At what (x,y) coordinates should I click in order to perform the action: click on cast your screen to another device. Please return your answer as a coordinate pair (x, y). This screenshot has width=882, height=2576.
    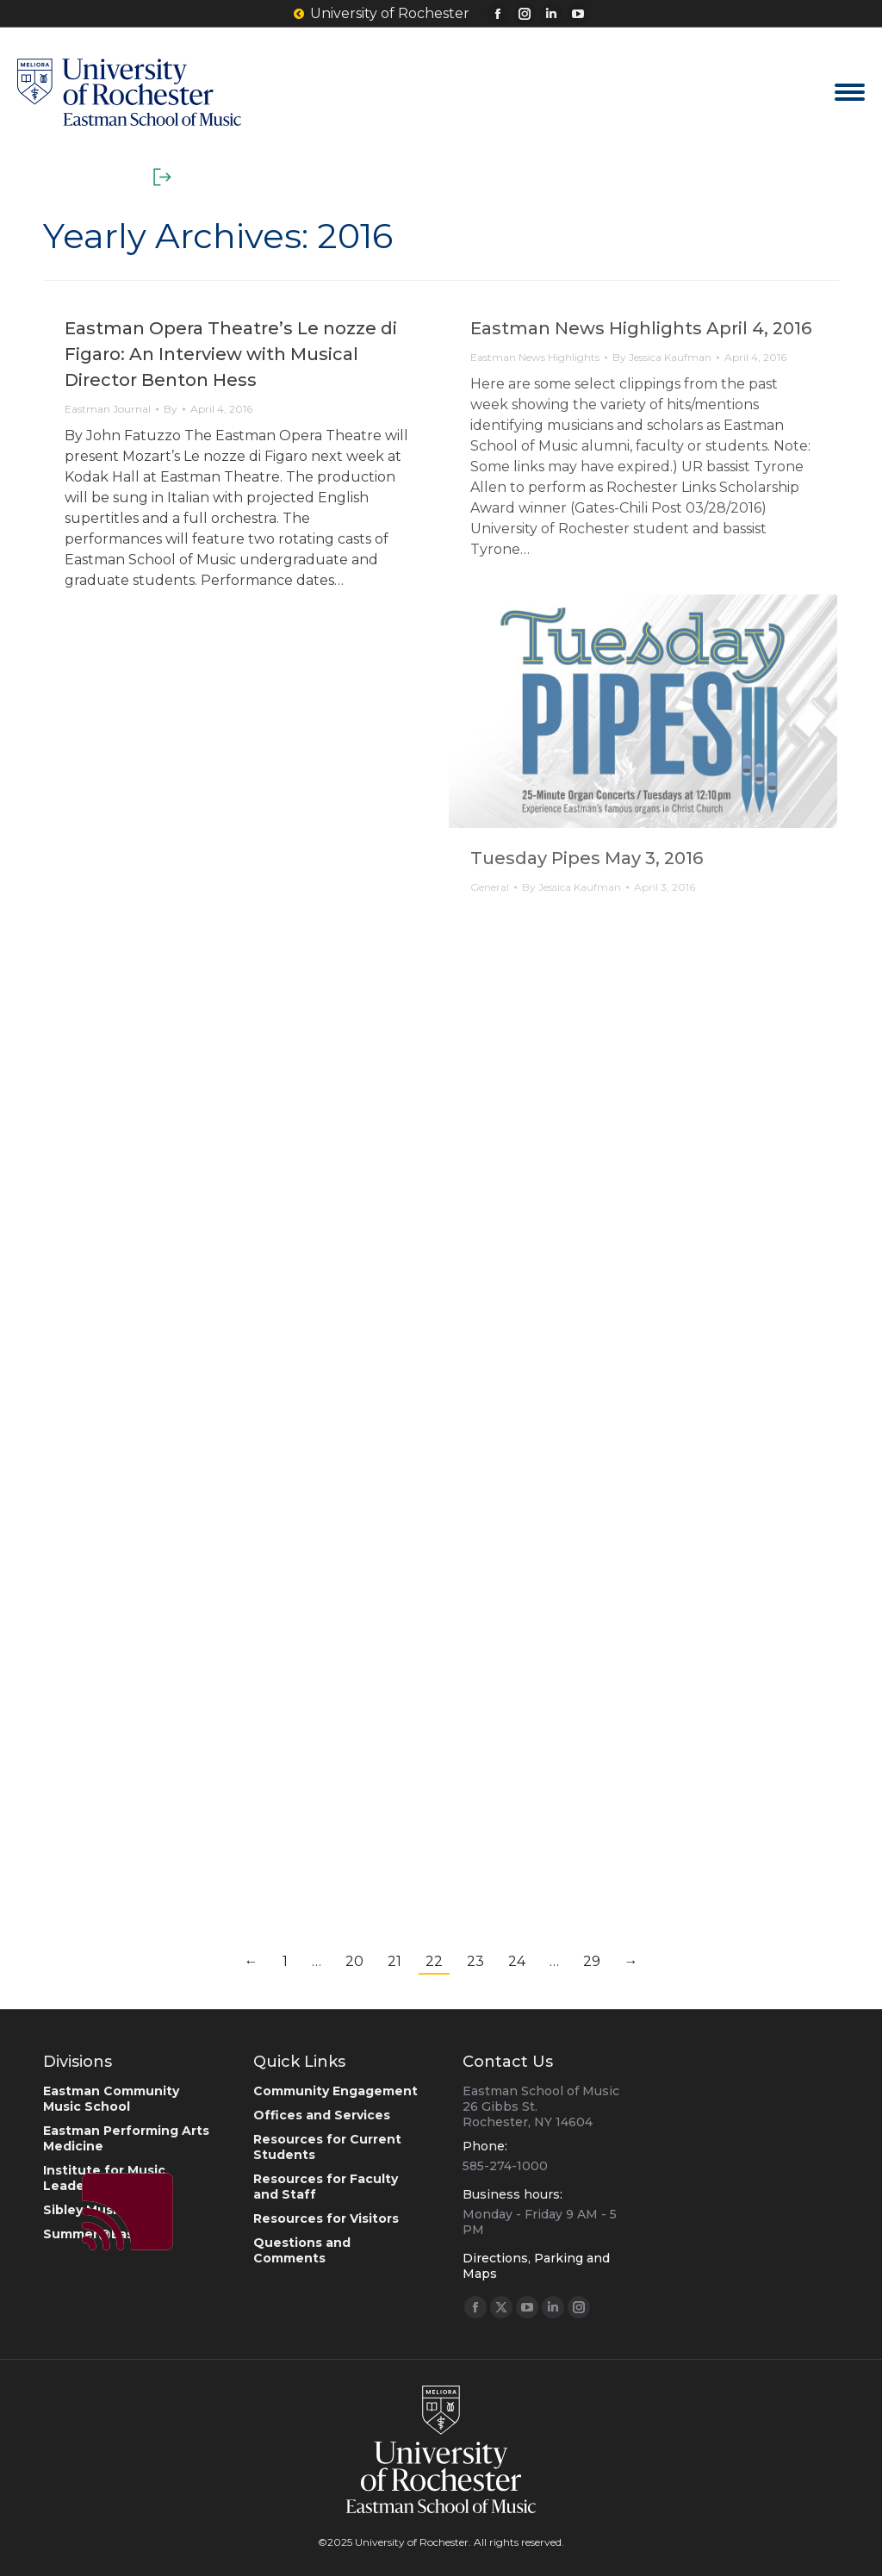
    Looking at the image, I should click on (127, 2212).